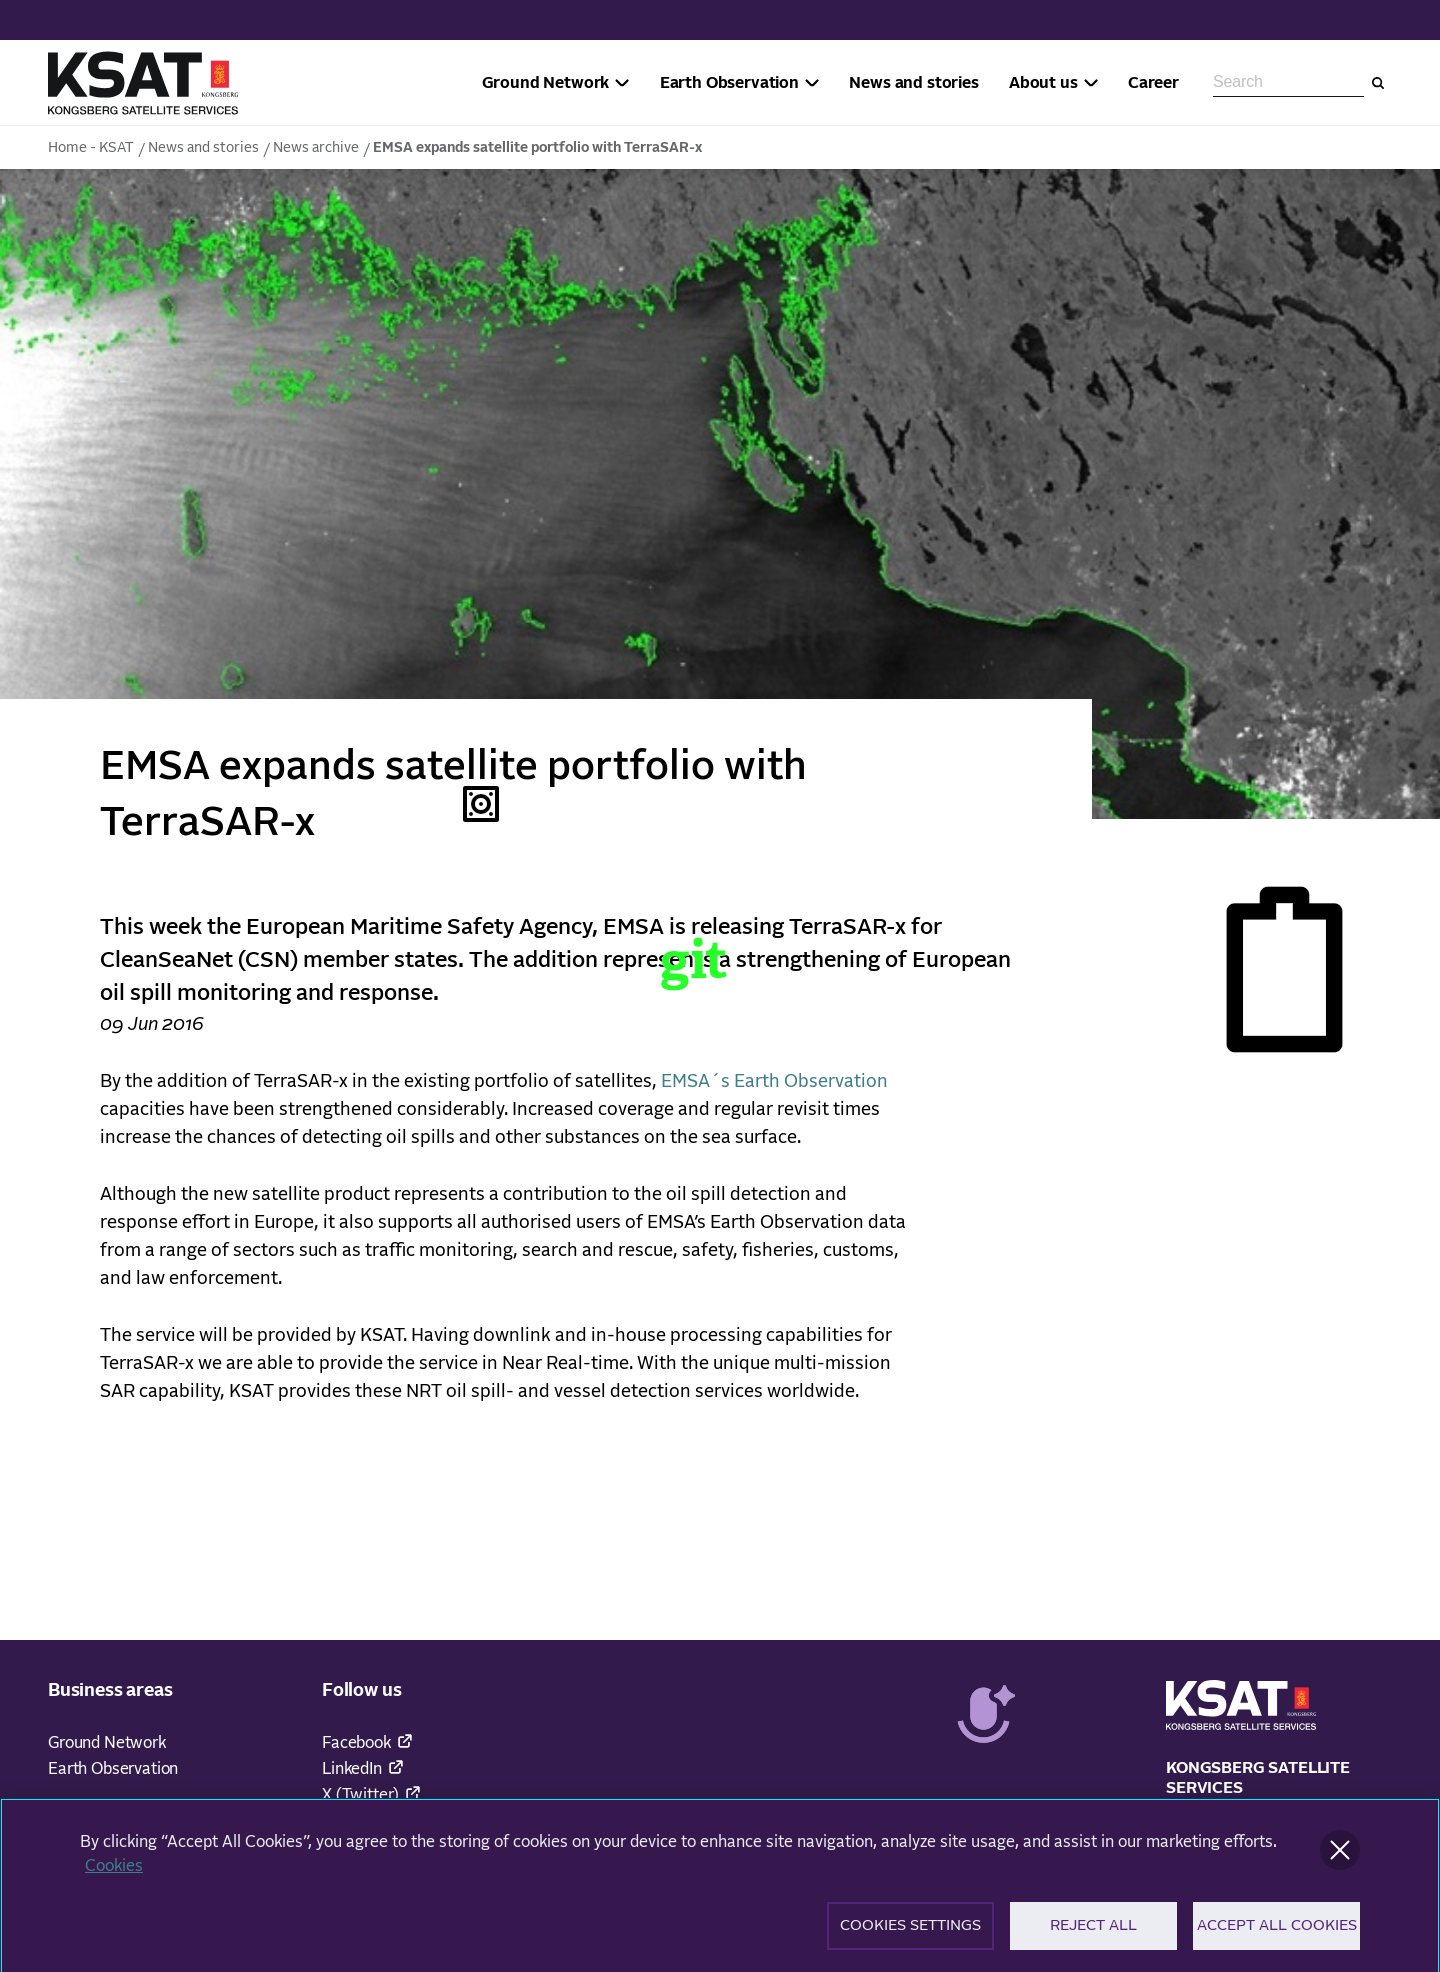 Image resolution: width=1440 pixels, height=1972 pixels. What do you see at coordinates (481, 804) in the screenshot?
I see `audio speaker or sound output device` at bounding box center [481, 804].